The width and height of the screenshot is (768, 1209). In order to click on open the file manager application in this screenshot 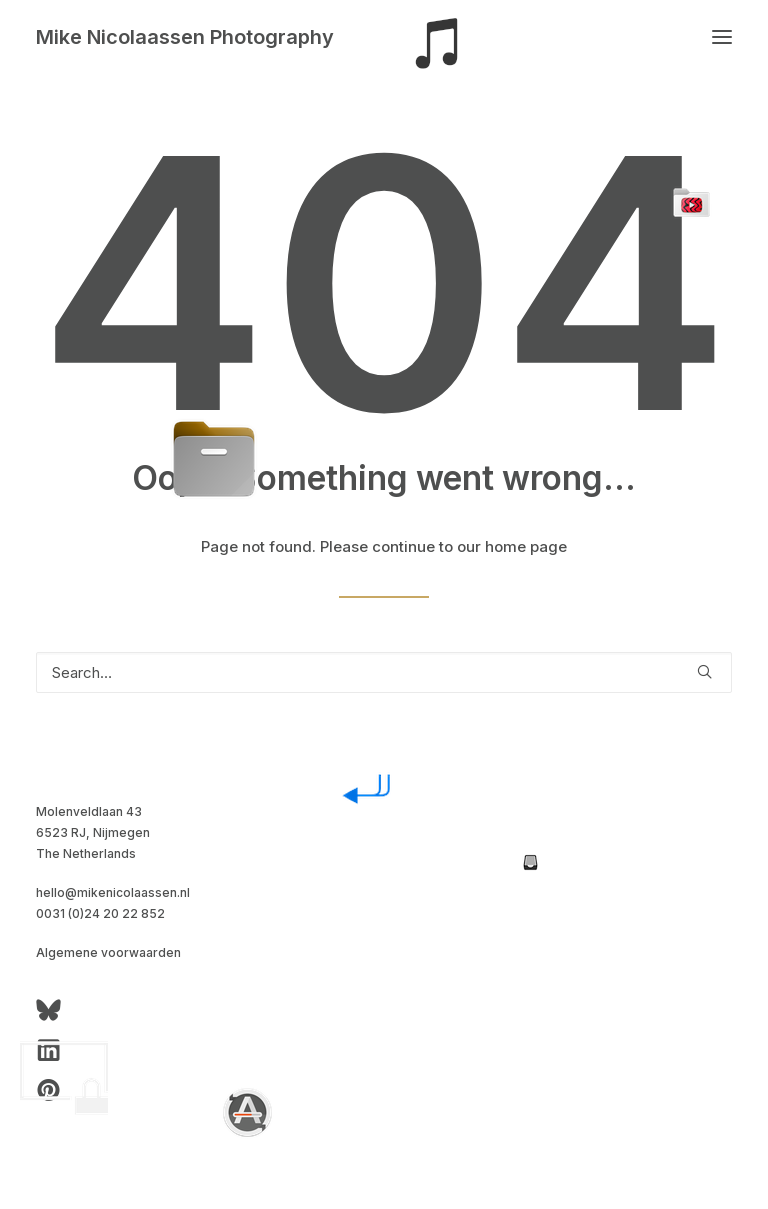, I will do `click(214, 459)`.